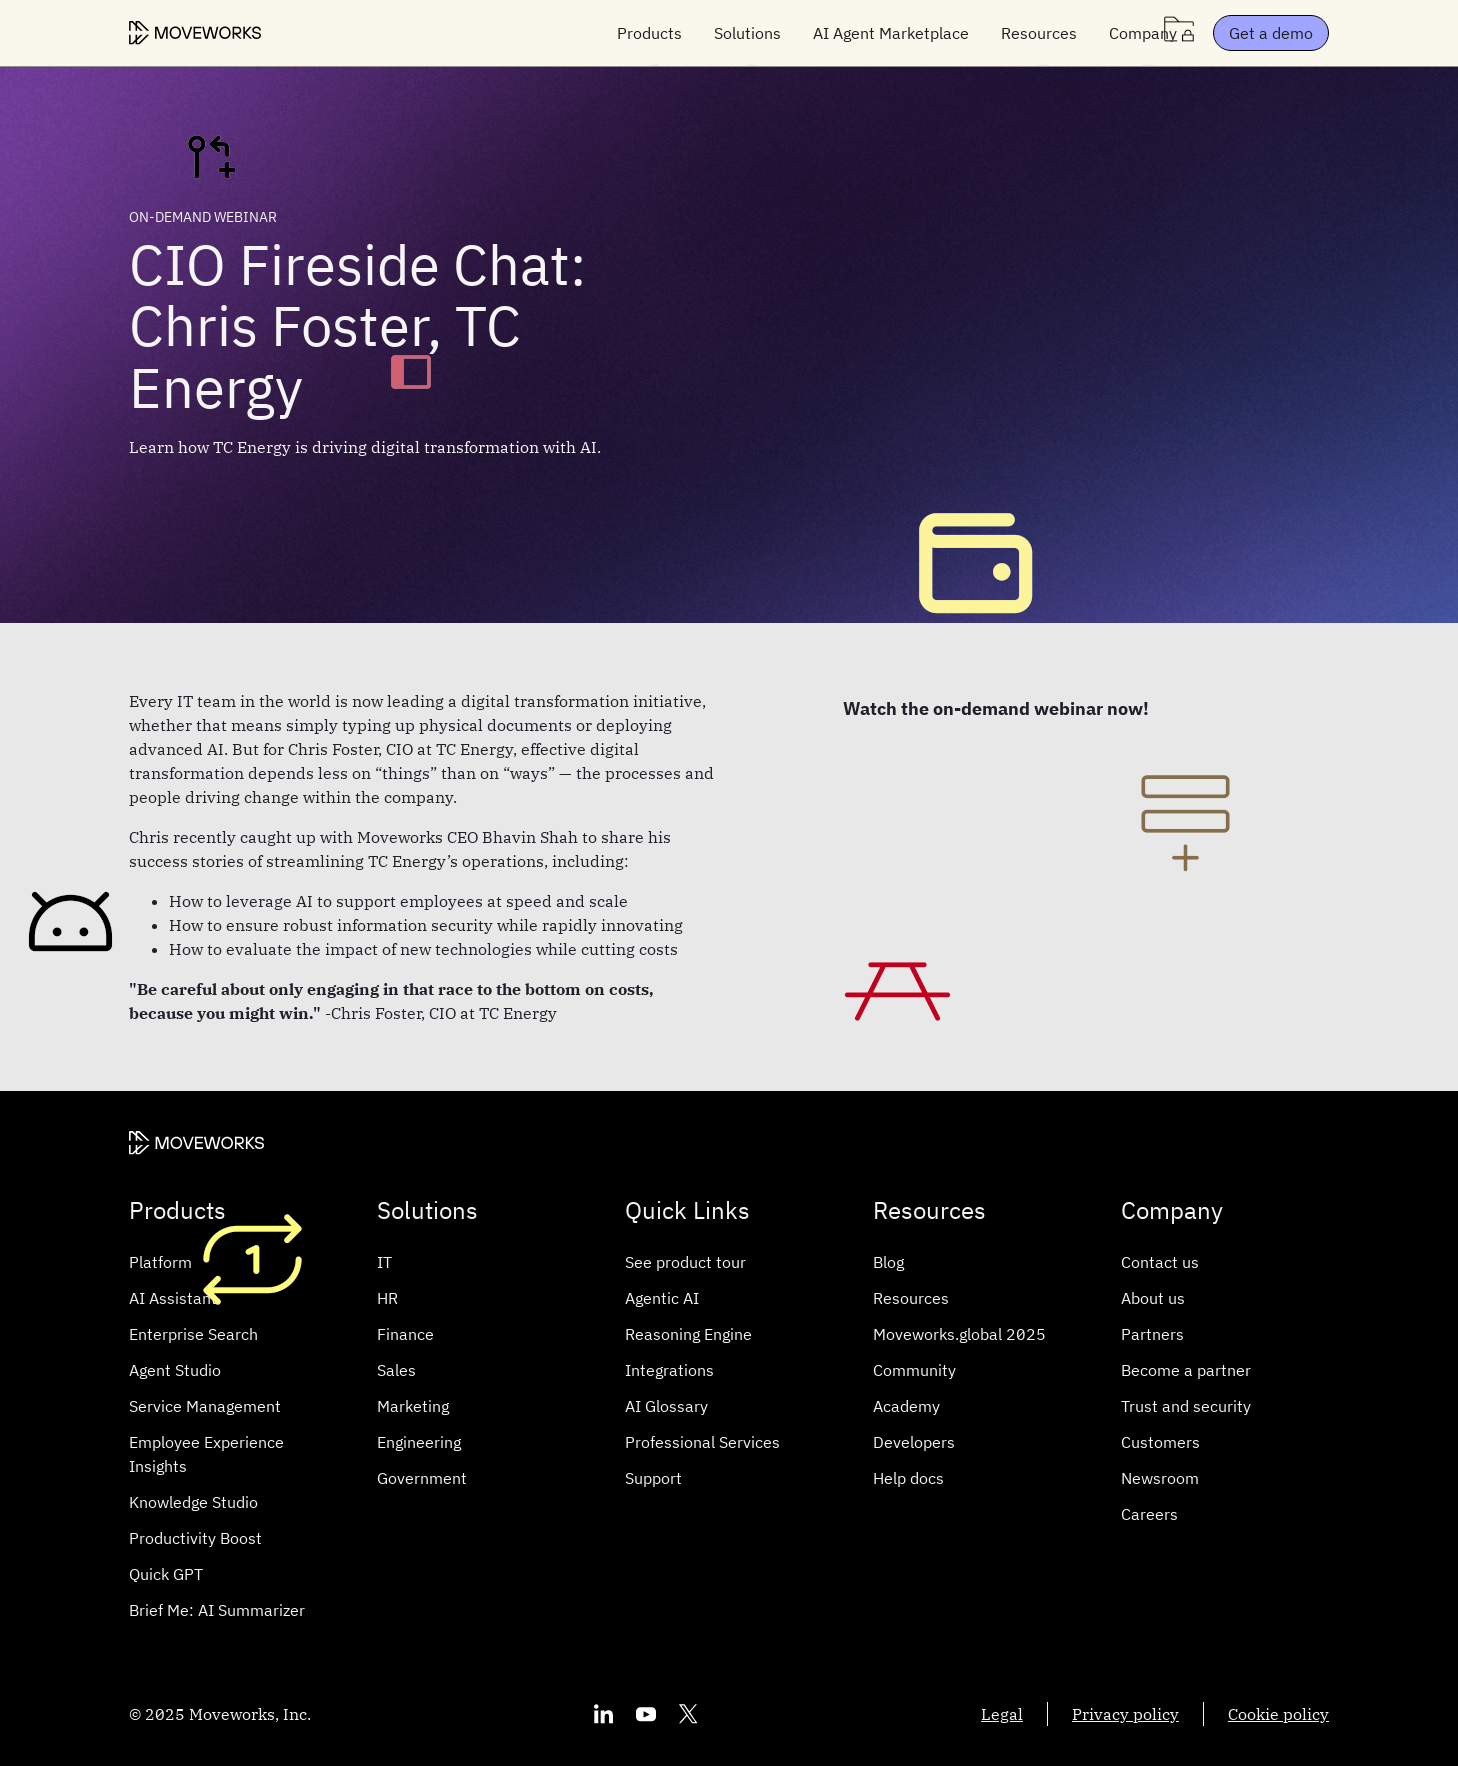 Image resolution: width=1458 pixels, height=1766 pixels. Describe the element at coordinates (411, 372) in the screenshot. I see `toggle sidebar panel visibility` at that location.